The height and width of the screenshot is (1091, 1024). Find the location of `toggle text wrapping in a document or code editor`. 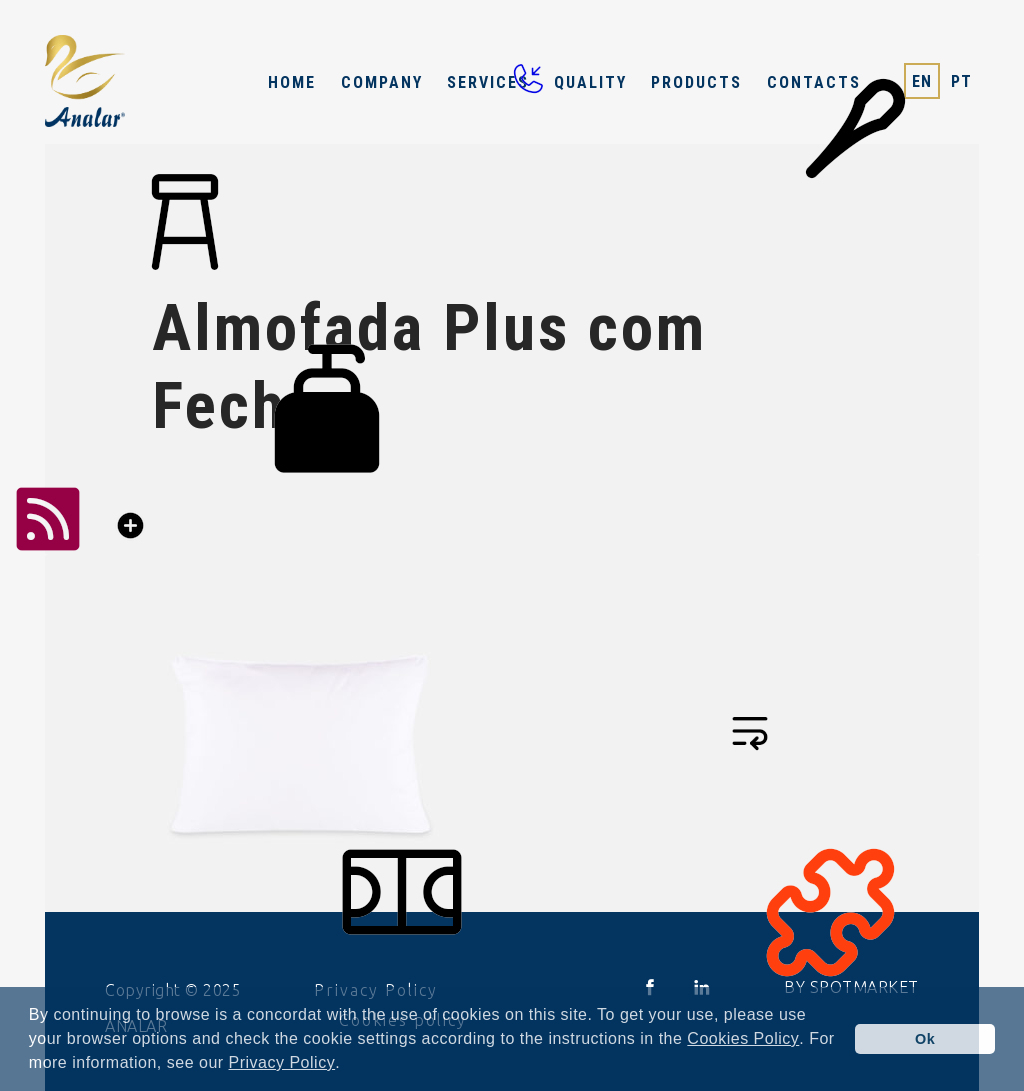

toggle text wrapping in a document or code editor is located at coordinates (750, 731).